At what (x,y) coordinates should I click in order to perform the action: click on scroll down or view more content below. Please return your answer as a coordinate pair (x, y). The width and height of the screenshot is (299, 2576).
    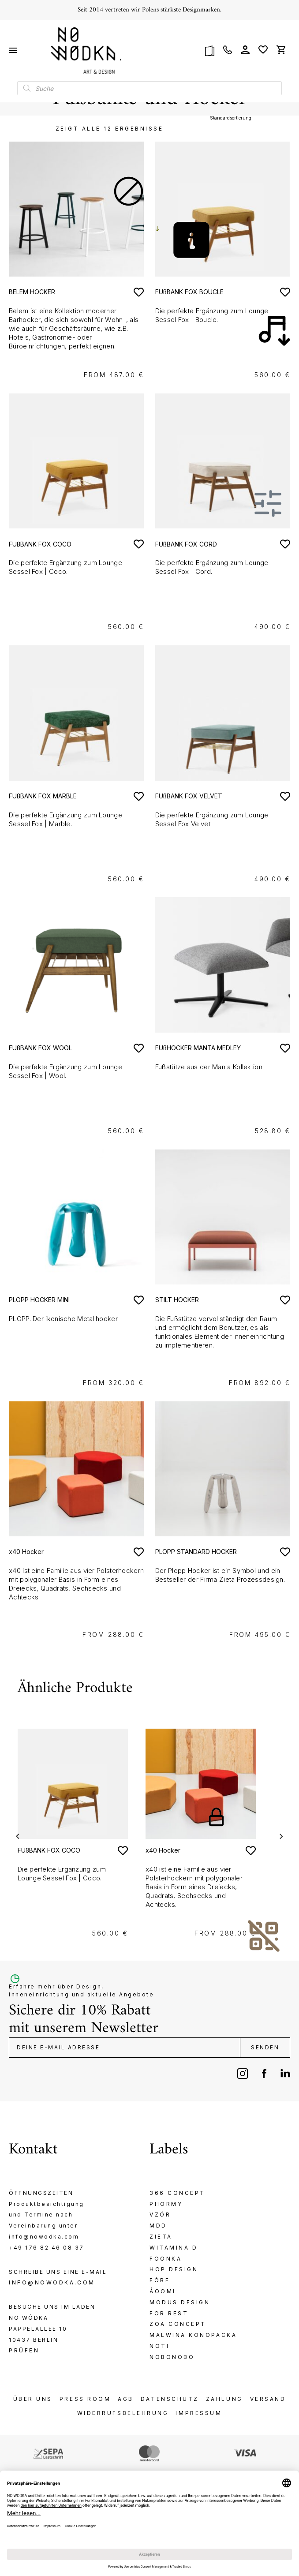
    Looking at the image, I should click on (157, 228).